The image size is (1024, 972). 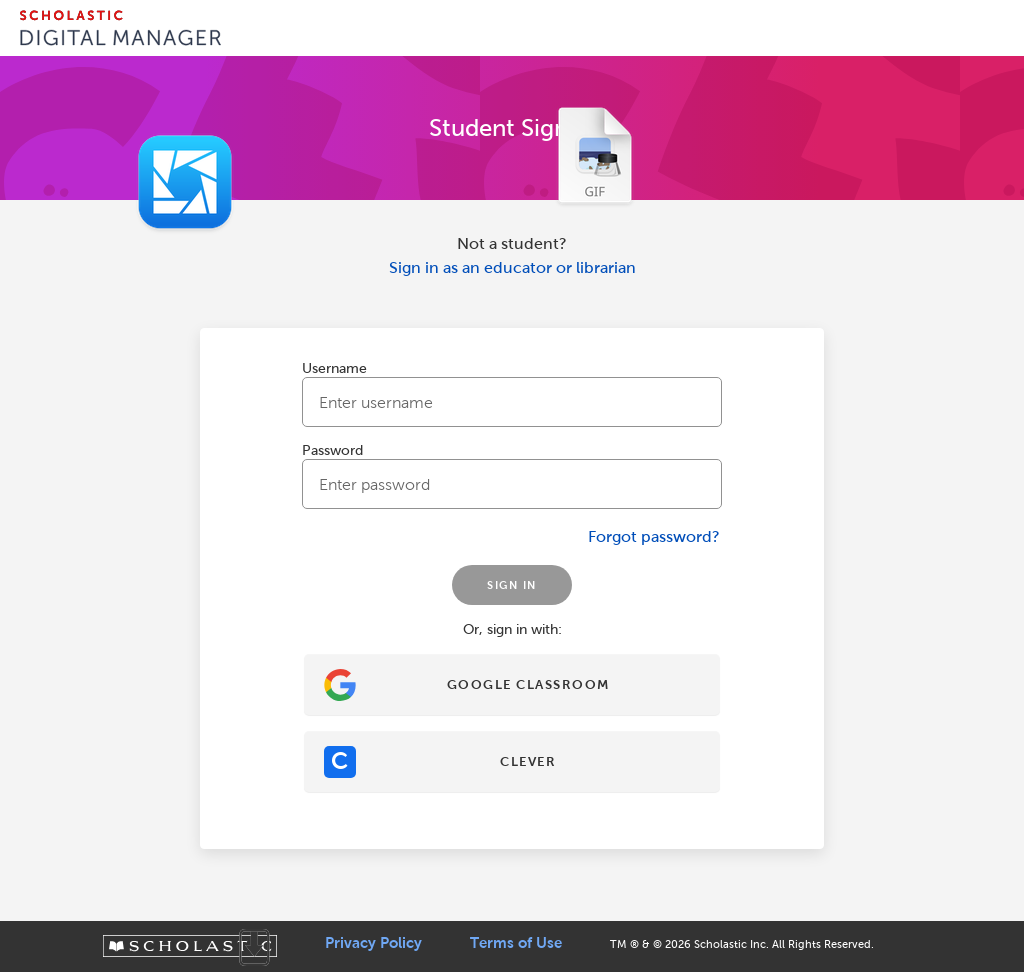 I want to click on a GIF image file, so click(x=595, y=157).